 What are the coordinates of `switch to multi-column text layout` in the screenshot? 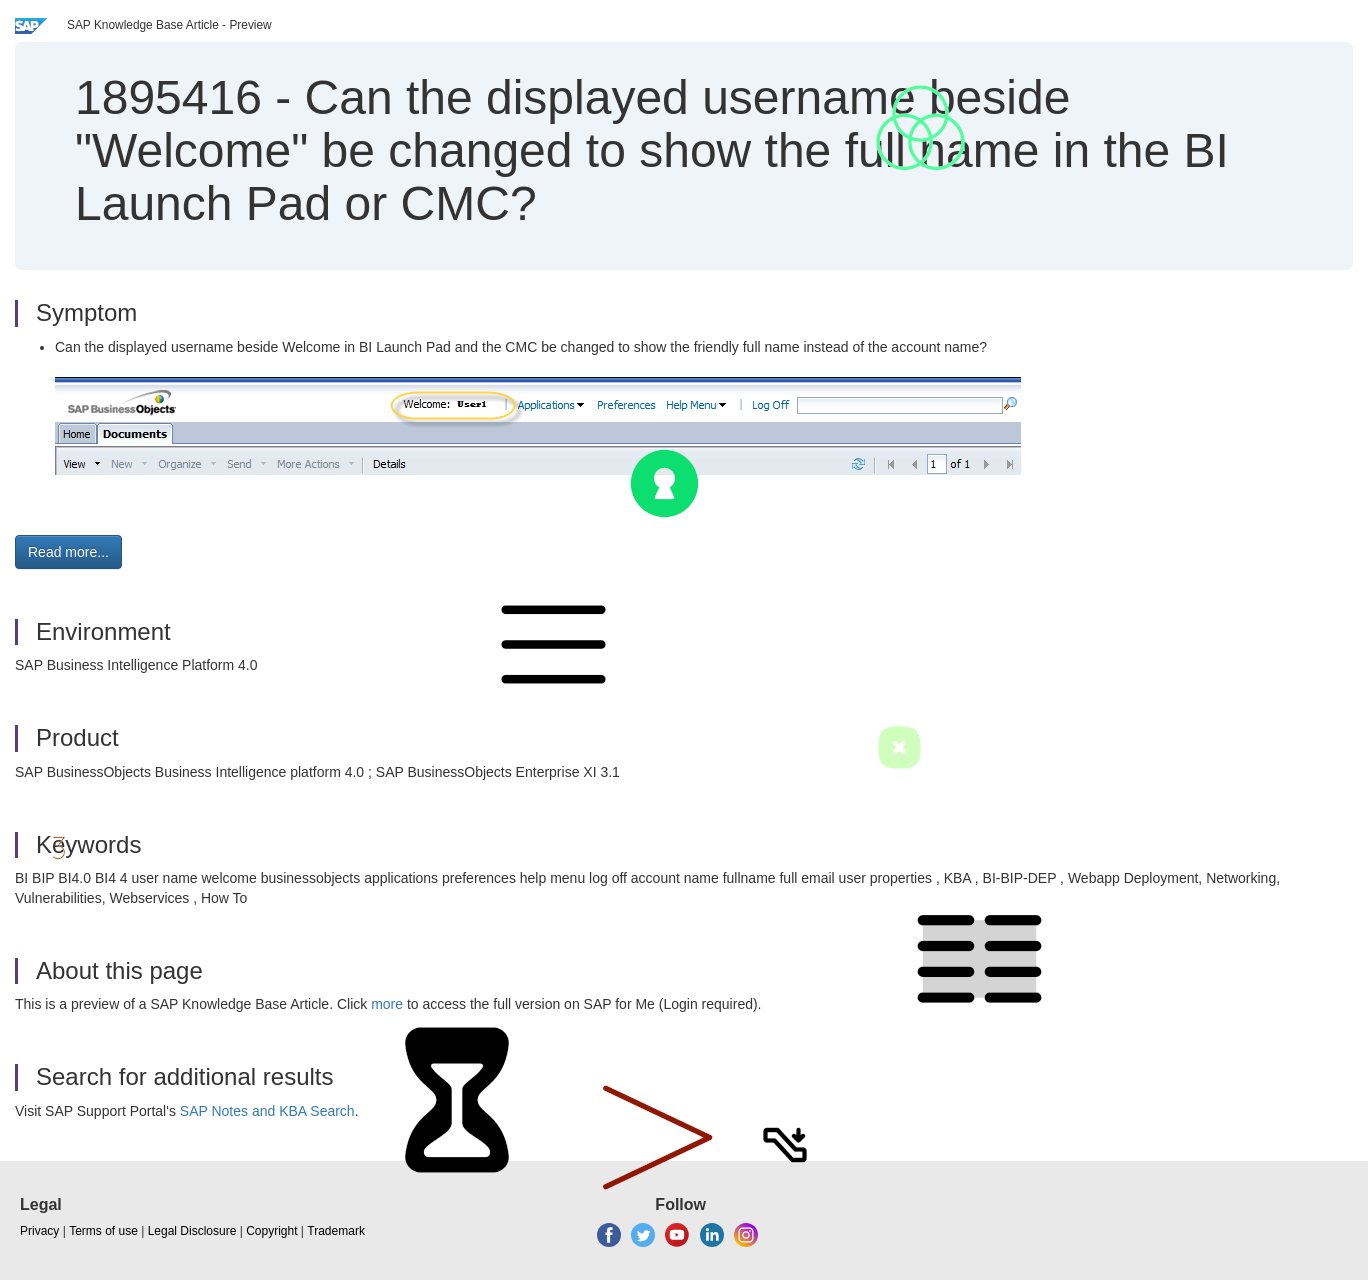 It's located at (979, 961).